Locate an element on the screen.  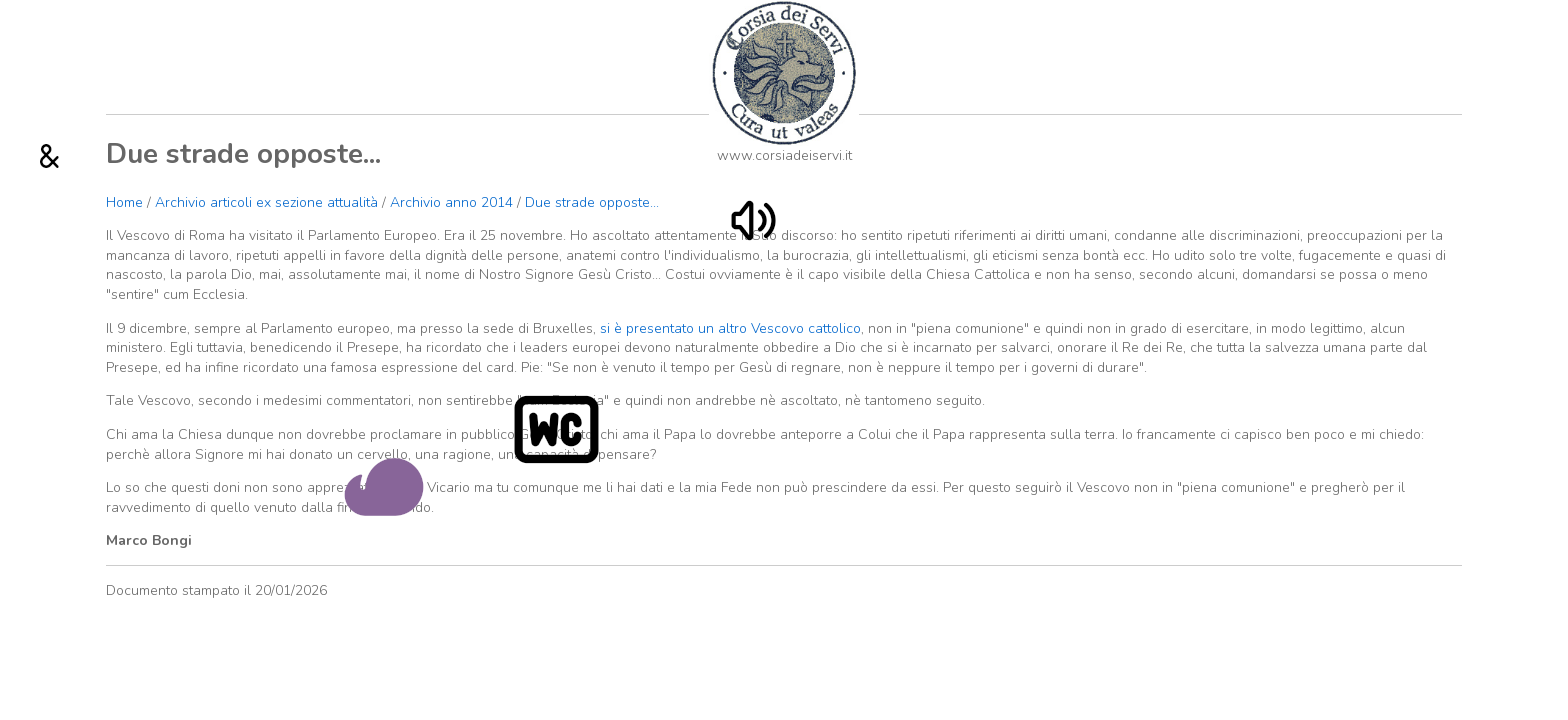
insert ampersand symbol or special character is located at coordinates (48, 156).